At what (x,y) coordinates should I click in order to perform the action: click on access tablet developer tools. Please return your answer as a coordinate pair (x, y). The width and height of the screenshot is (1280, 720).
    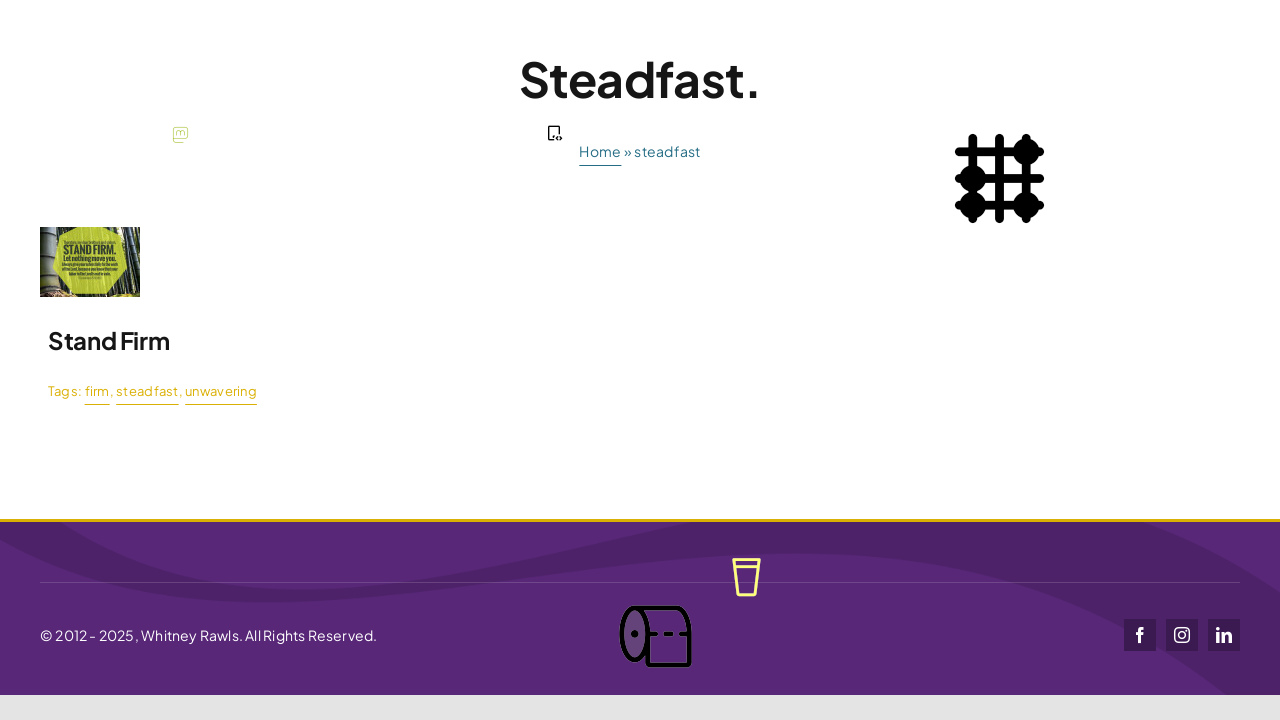
    Looking at the image, I should click on (554, 133).